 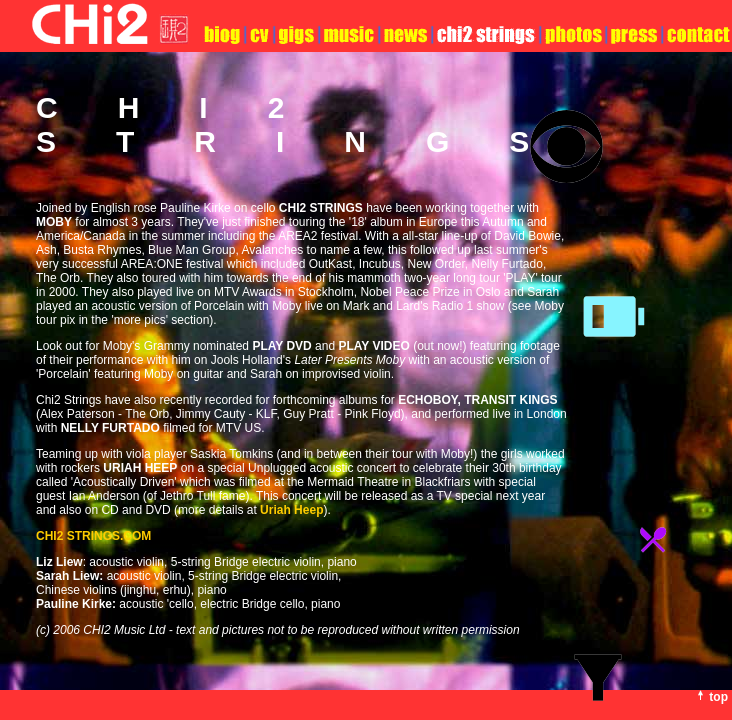 I want to click on filter list or search results, so click(x=598, y=675).